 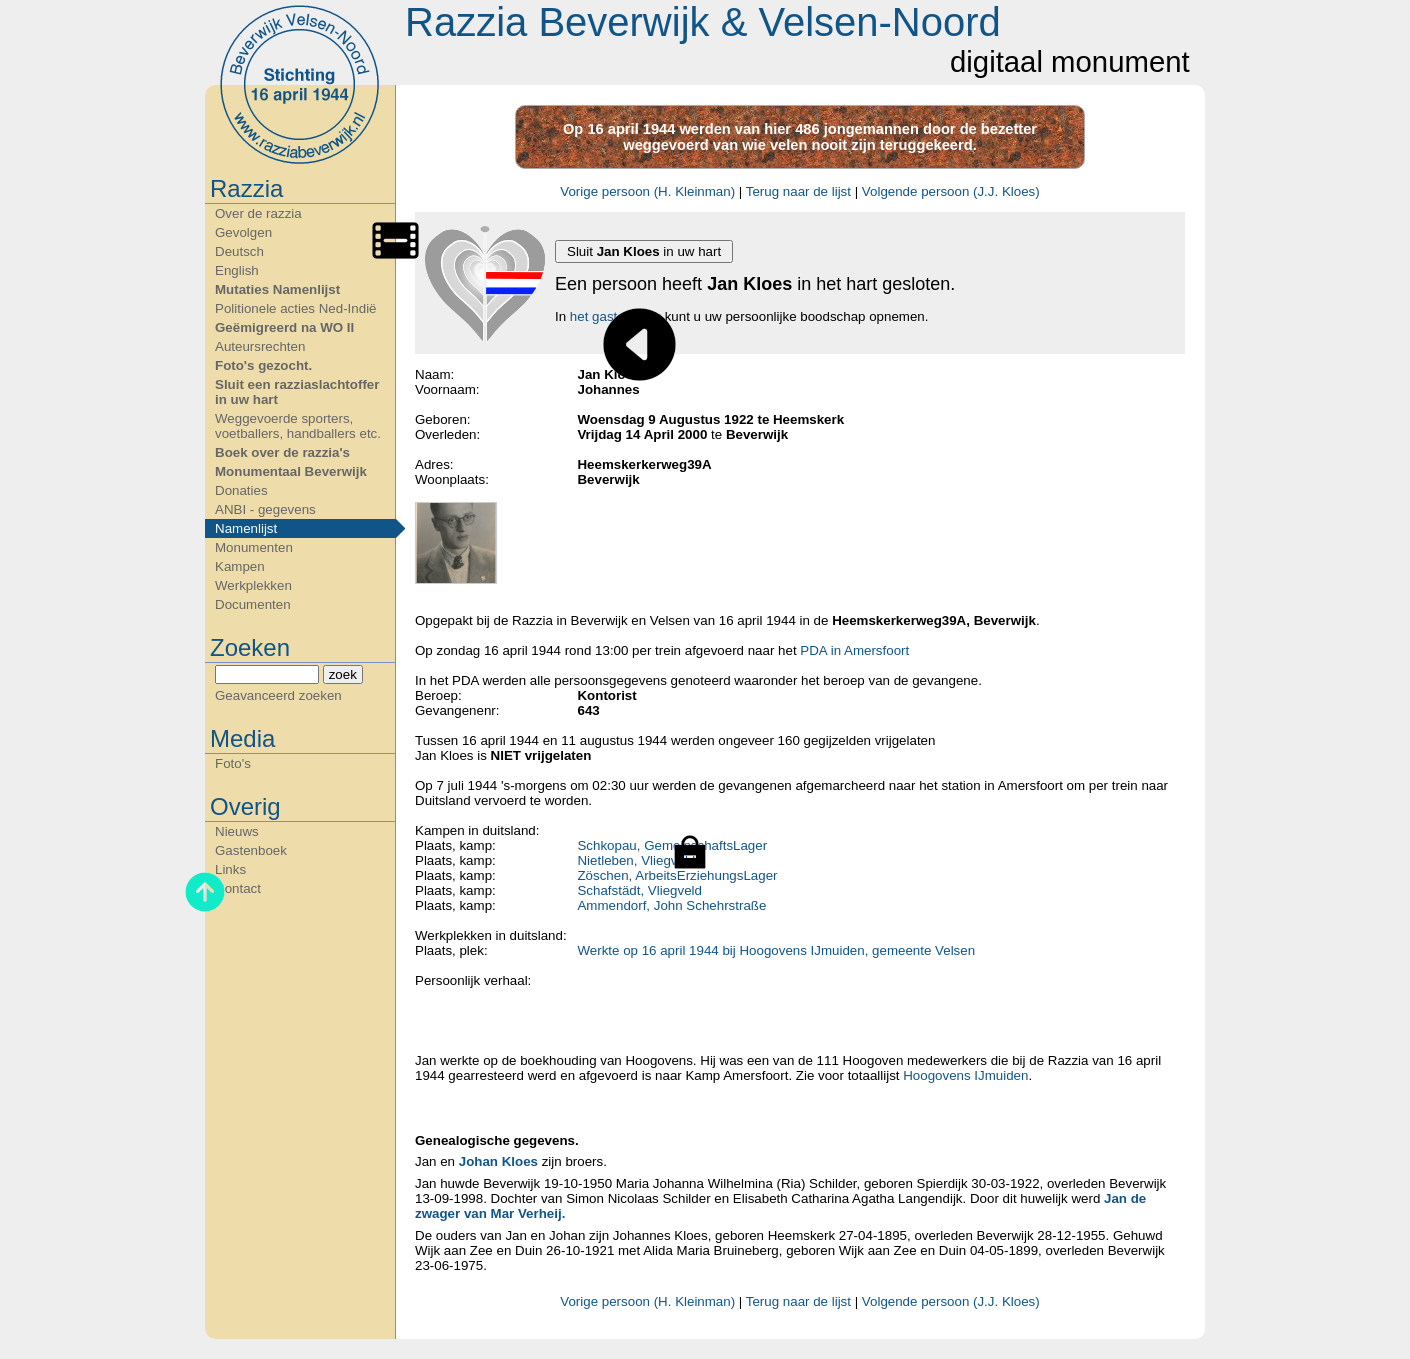 What do you see at coordinates (395, 240) in the screenshot?
I see `access video or movie content` at bounding box center [395, 240].